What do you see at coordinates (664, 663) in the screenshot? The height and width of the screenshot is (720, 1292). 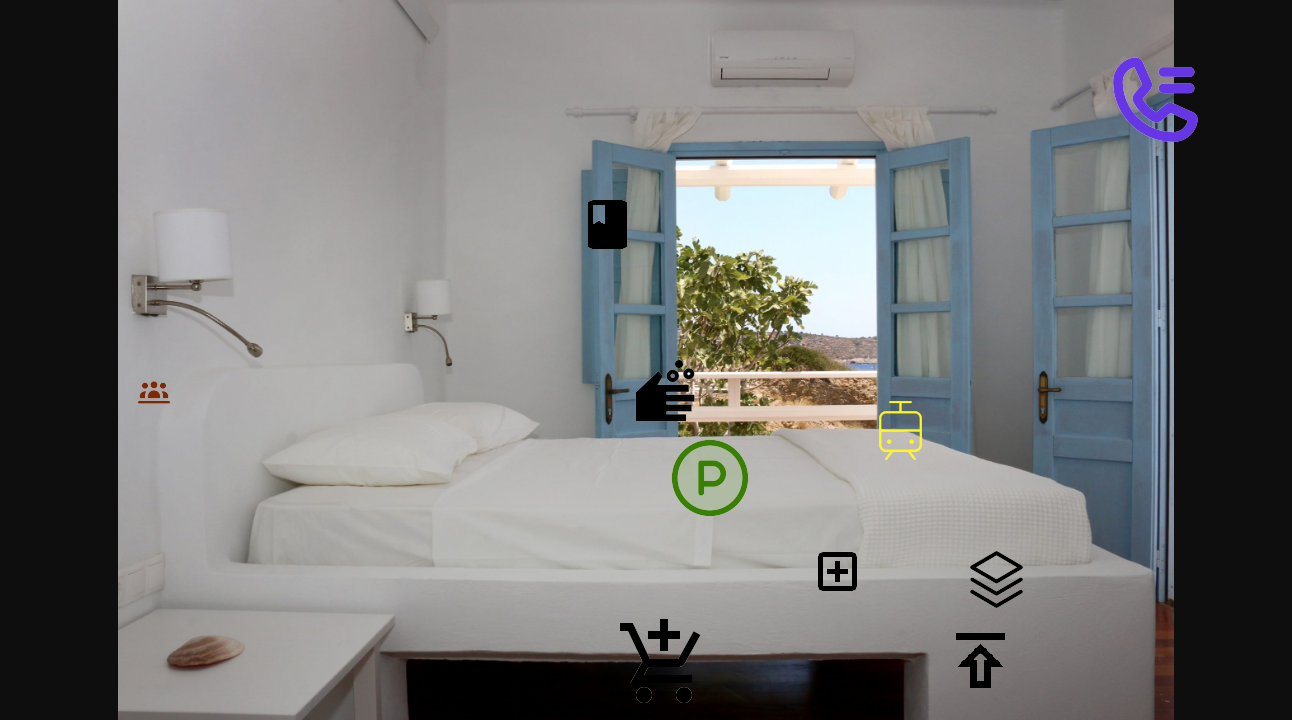 I see `add item to shopping cart` at bounding box center [664, 663].